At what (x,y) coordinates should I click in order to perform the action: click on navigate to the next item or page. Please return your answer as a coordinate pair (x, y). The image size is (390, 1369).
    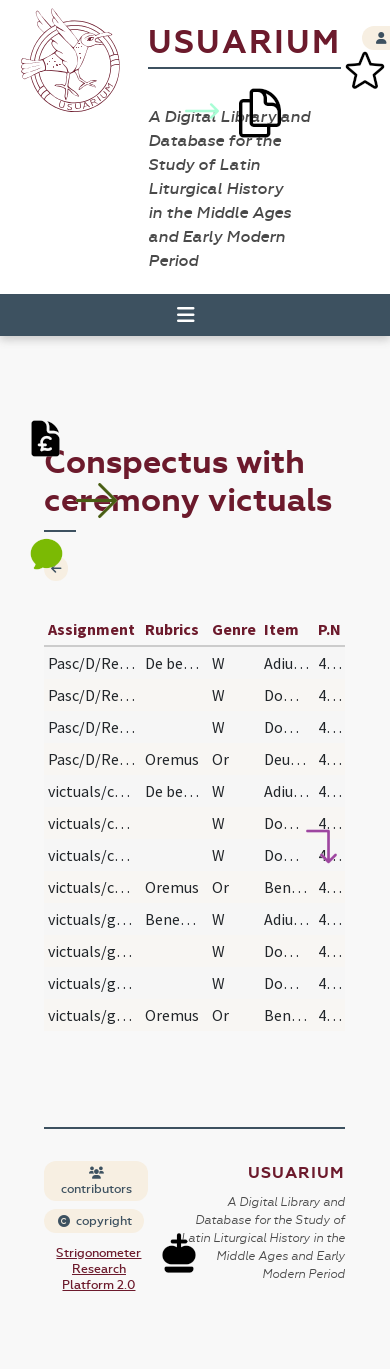
    Looking at the image, I should click on (96, 500).